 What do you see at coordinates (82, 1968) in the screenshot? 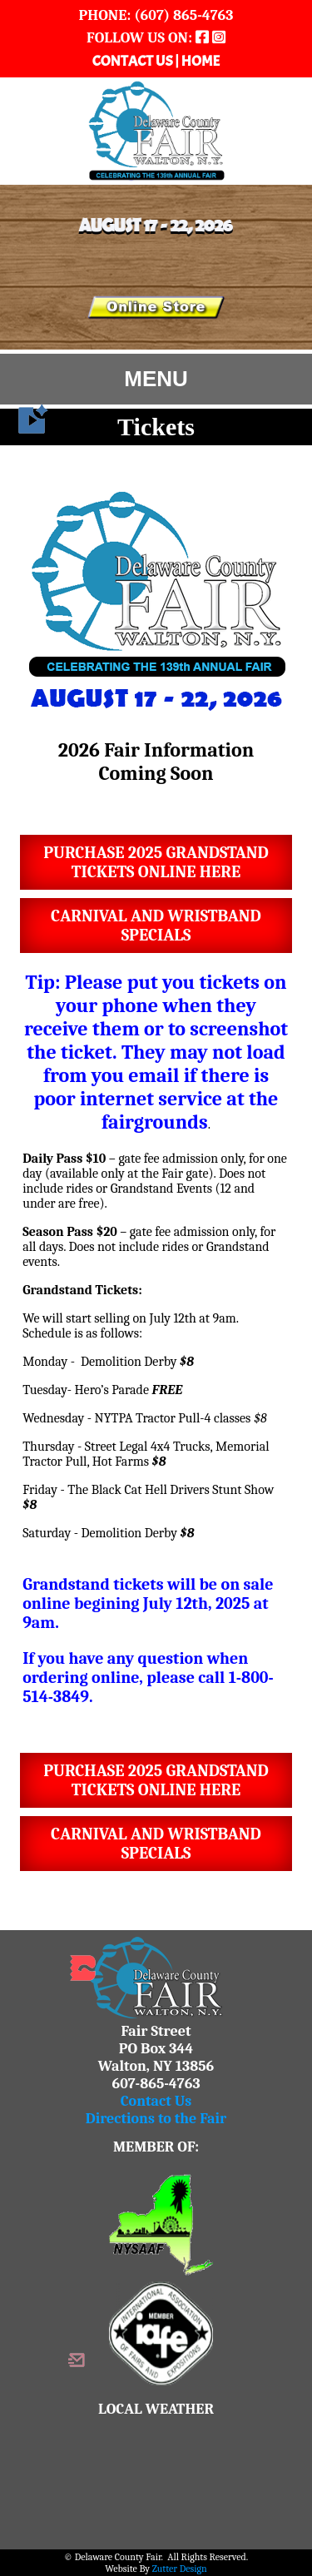
I see `Stubber app or service logo` at bounding box center [82, 1968].